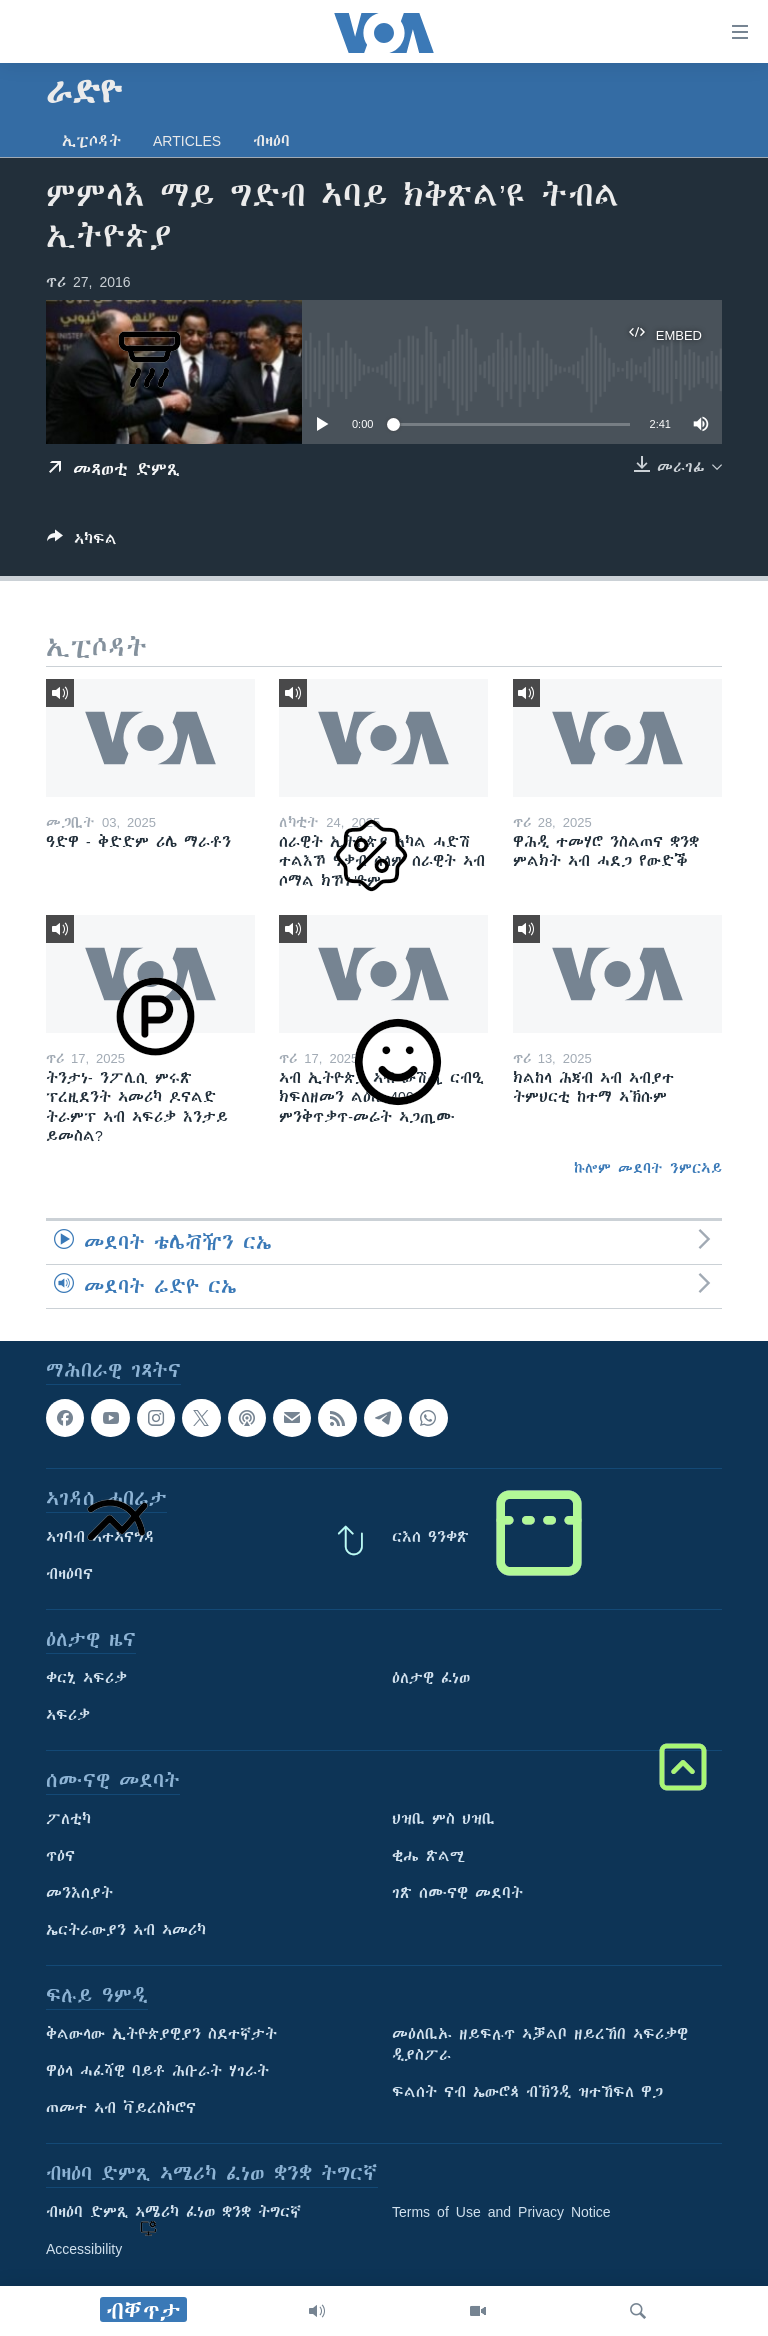 The height and width of the screenshot is (2336, 768). What do you see at coordinates (539, 1533) in the screenshot?
I see `toggle optional top panel visibility` at bounding box center [539, 1533].